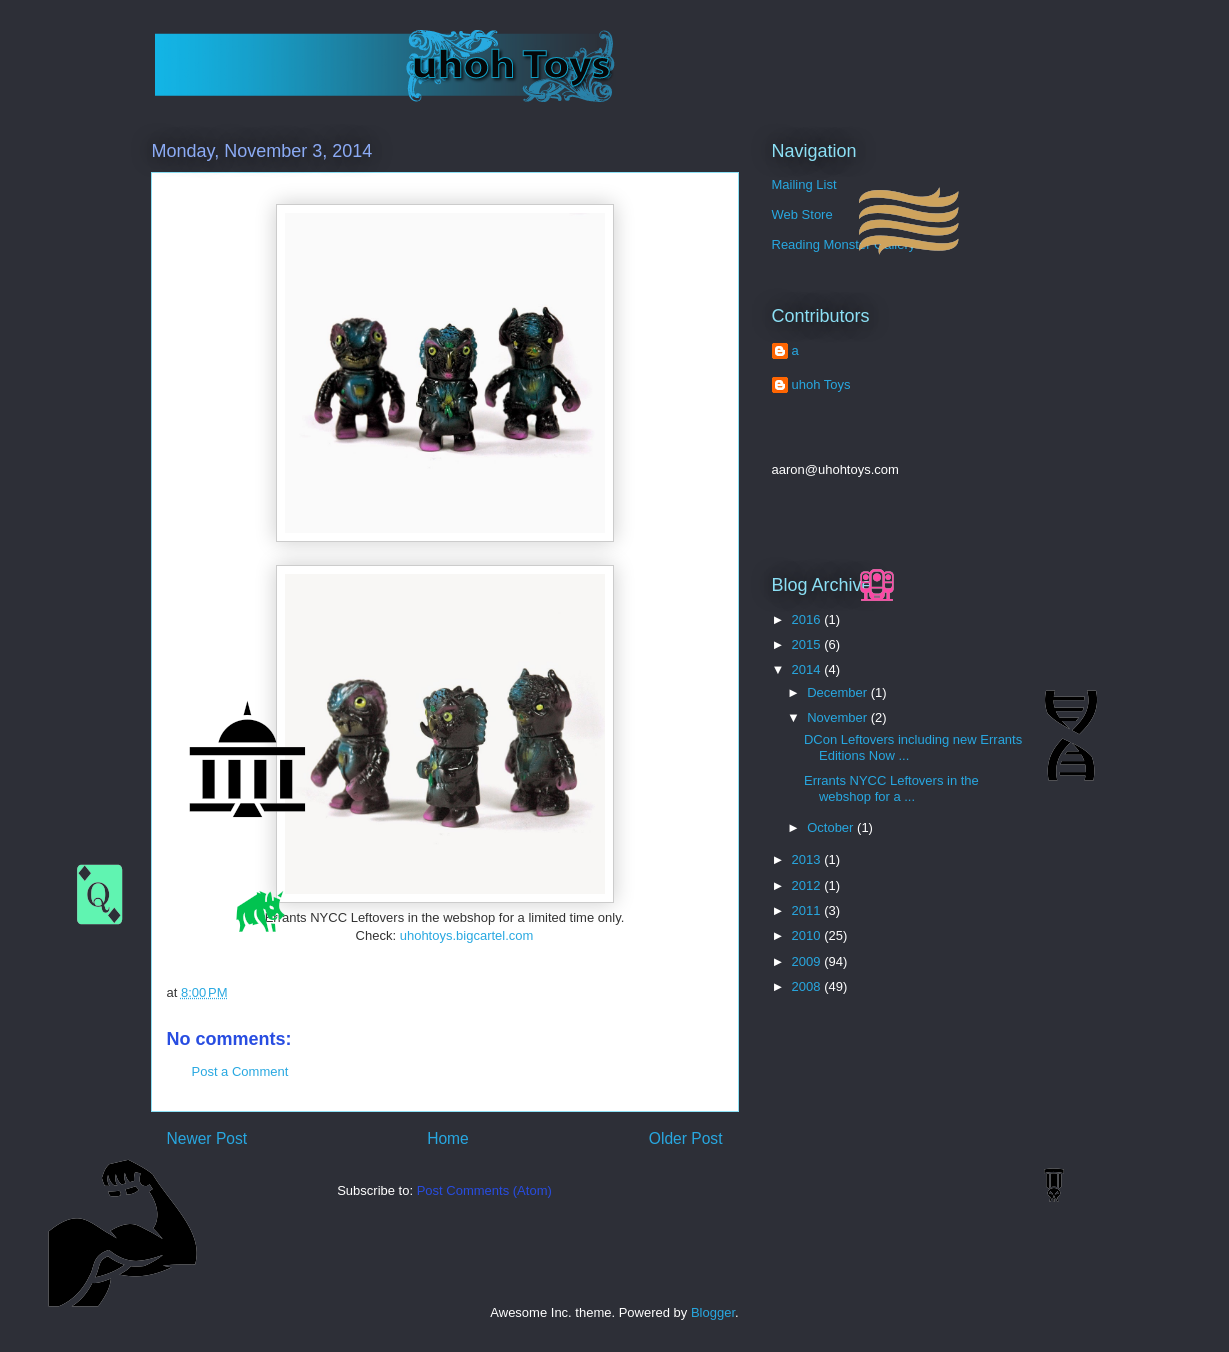 This screenshot has height=1352, width=1229. What do you see at coordinates (908, 219) in the screenshot?
I see `indicates water or ocean-related content` at bounding box center [908, 219].